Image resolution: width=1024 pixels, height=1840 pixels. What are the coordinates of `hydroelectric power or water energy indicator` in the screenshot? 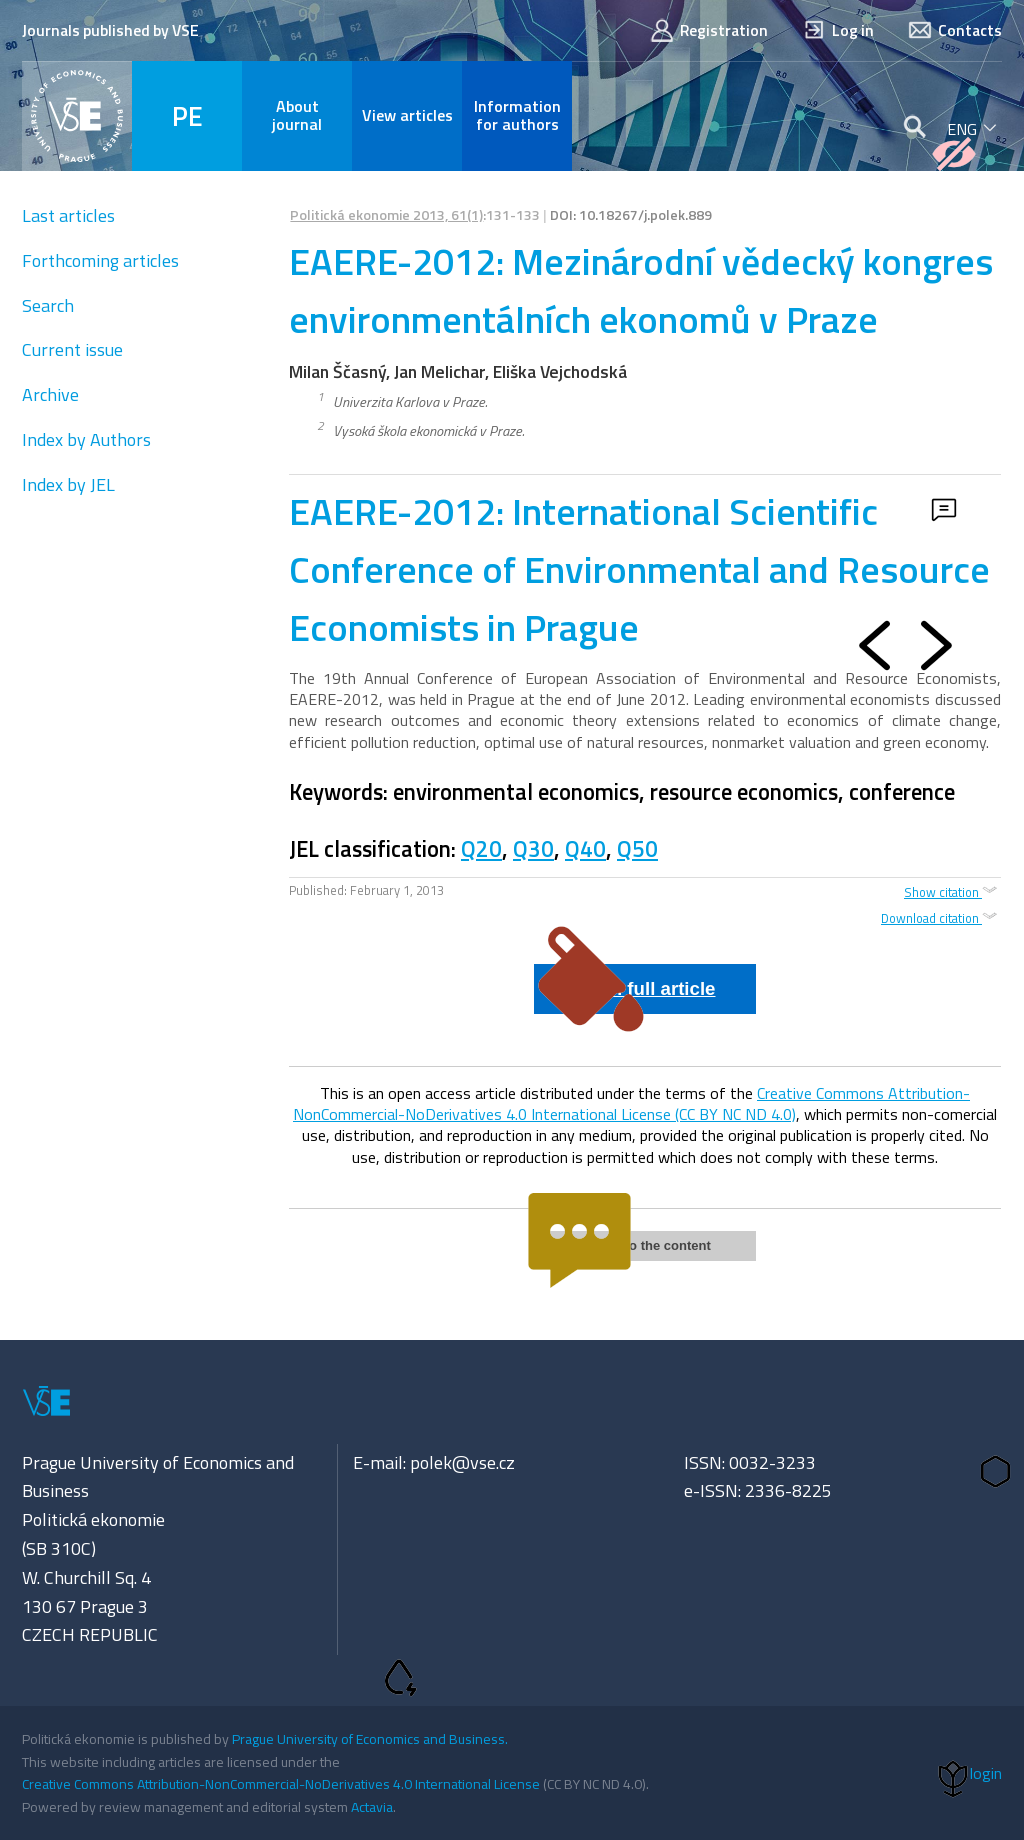 It's located at (399, 1677).